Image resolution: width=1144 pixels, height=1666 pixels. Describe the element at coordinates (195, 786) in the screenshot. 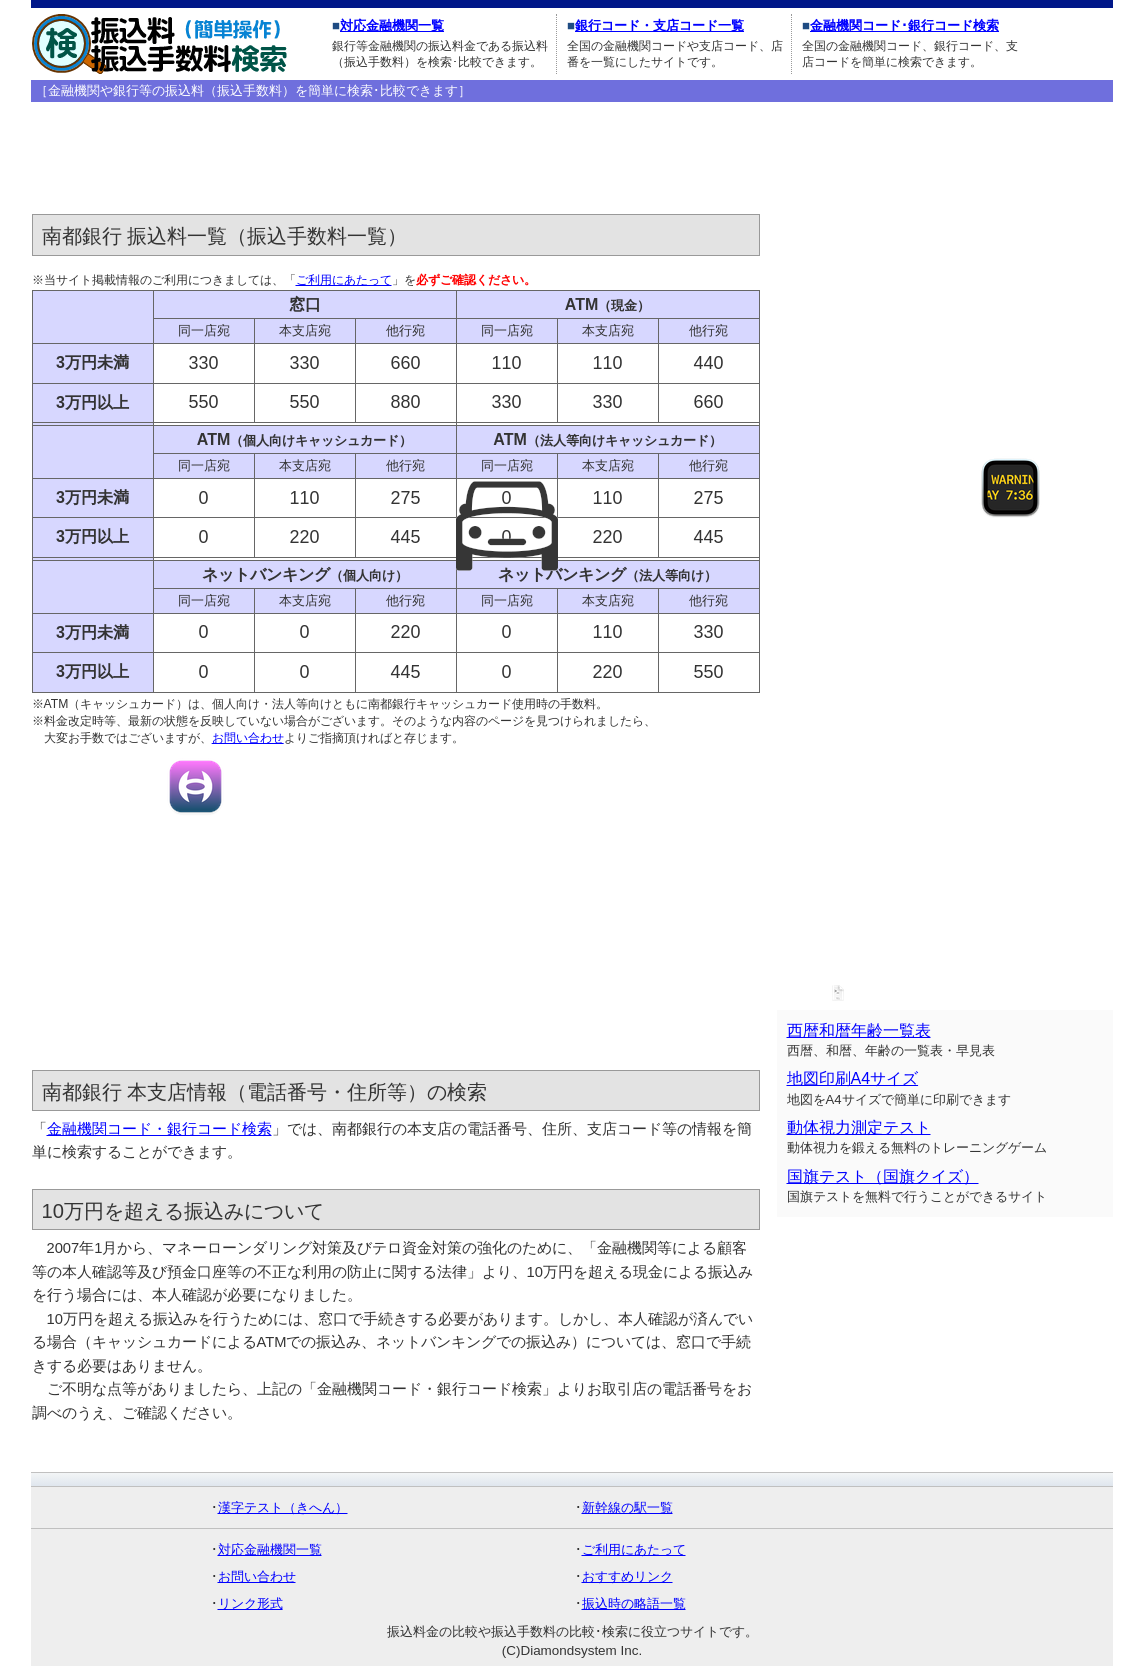

I see `open HyperPlay gaming launcher` at that location.